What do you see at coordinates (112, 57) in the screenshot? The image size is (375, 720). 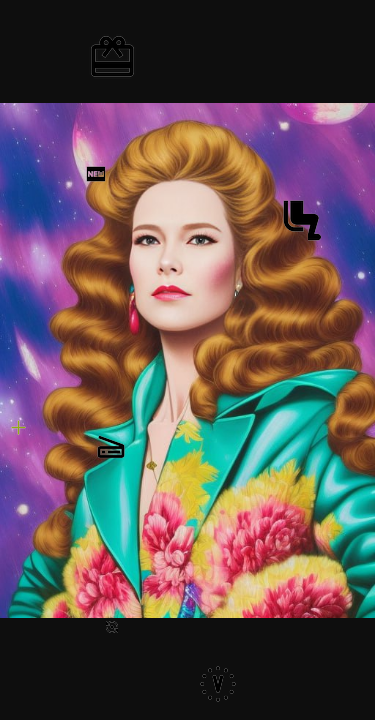 I see `view gift card balance` at bounding box center [112, 57].